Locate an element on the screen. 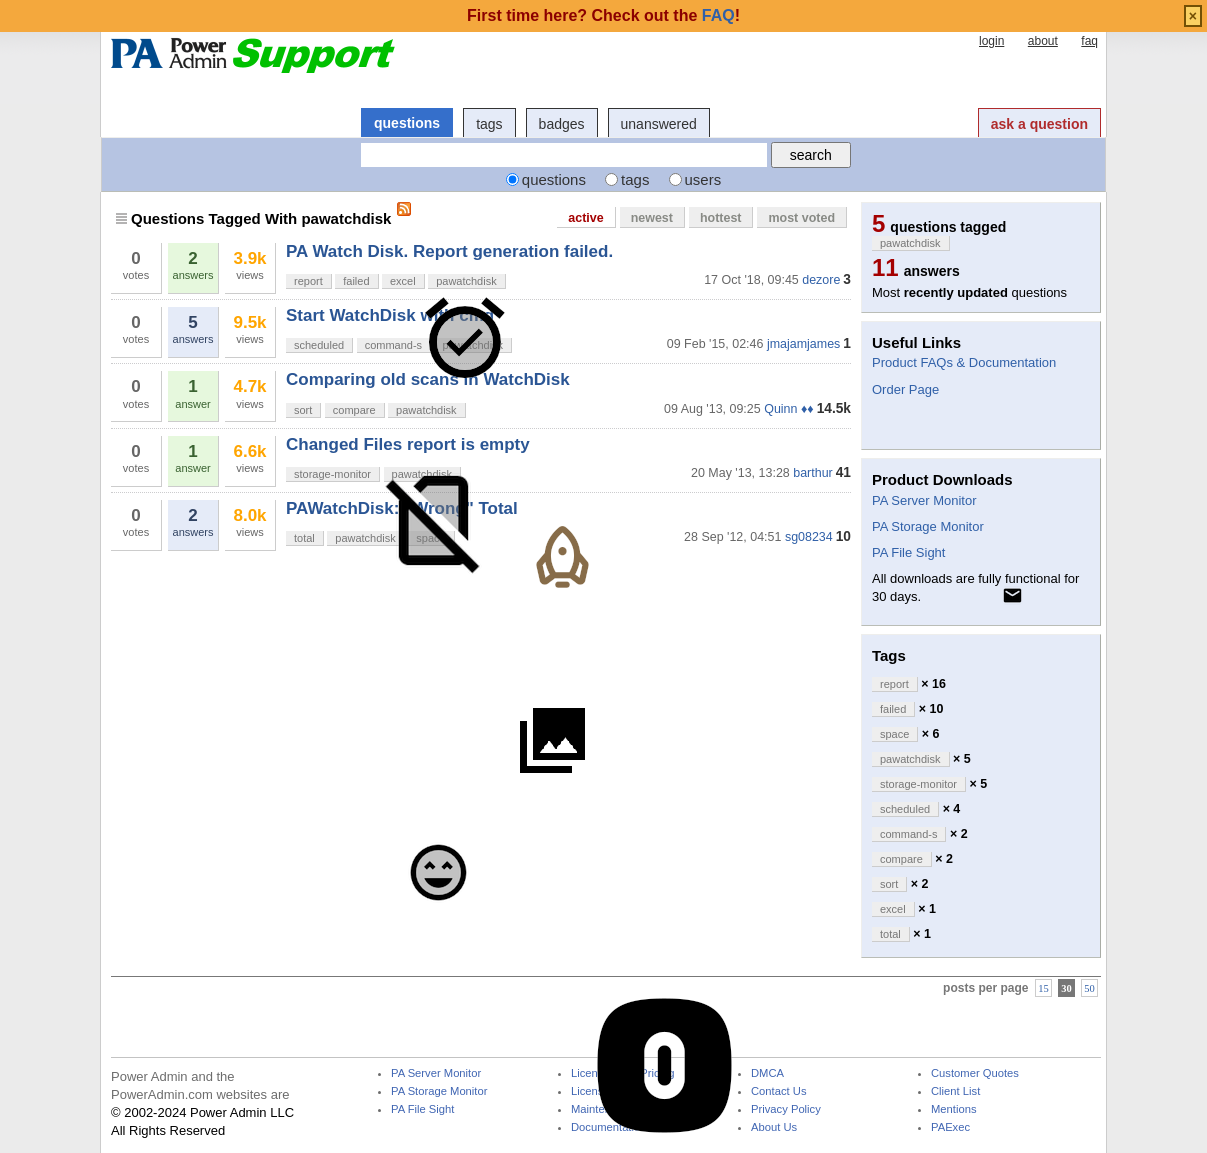  launch or deploy an application is located at coordinates (562, 558).